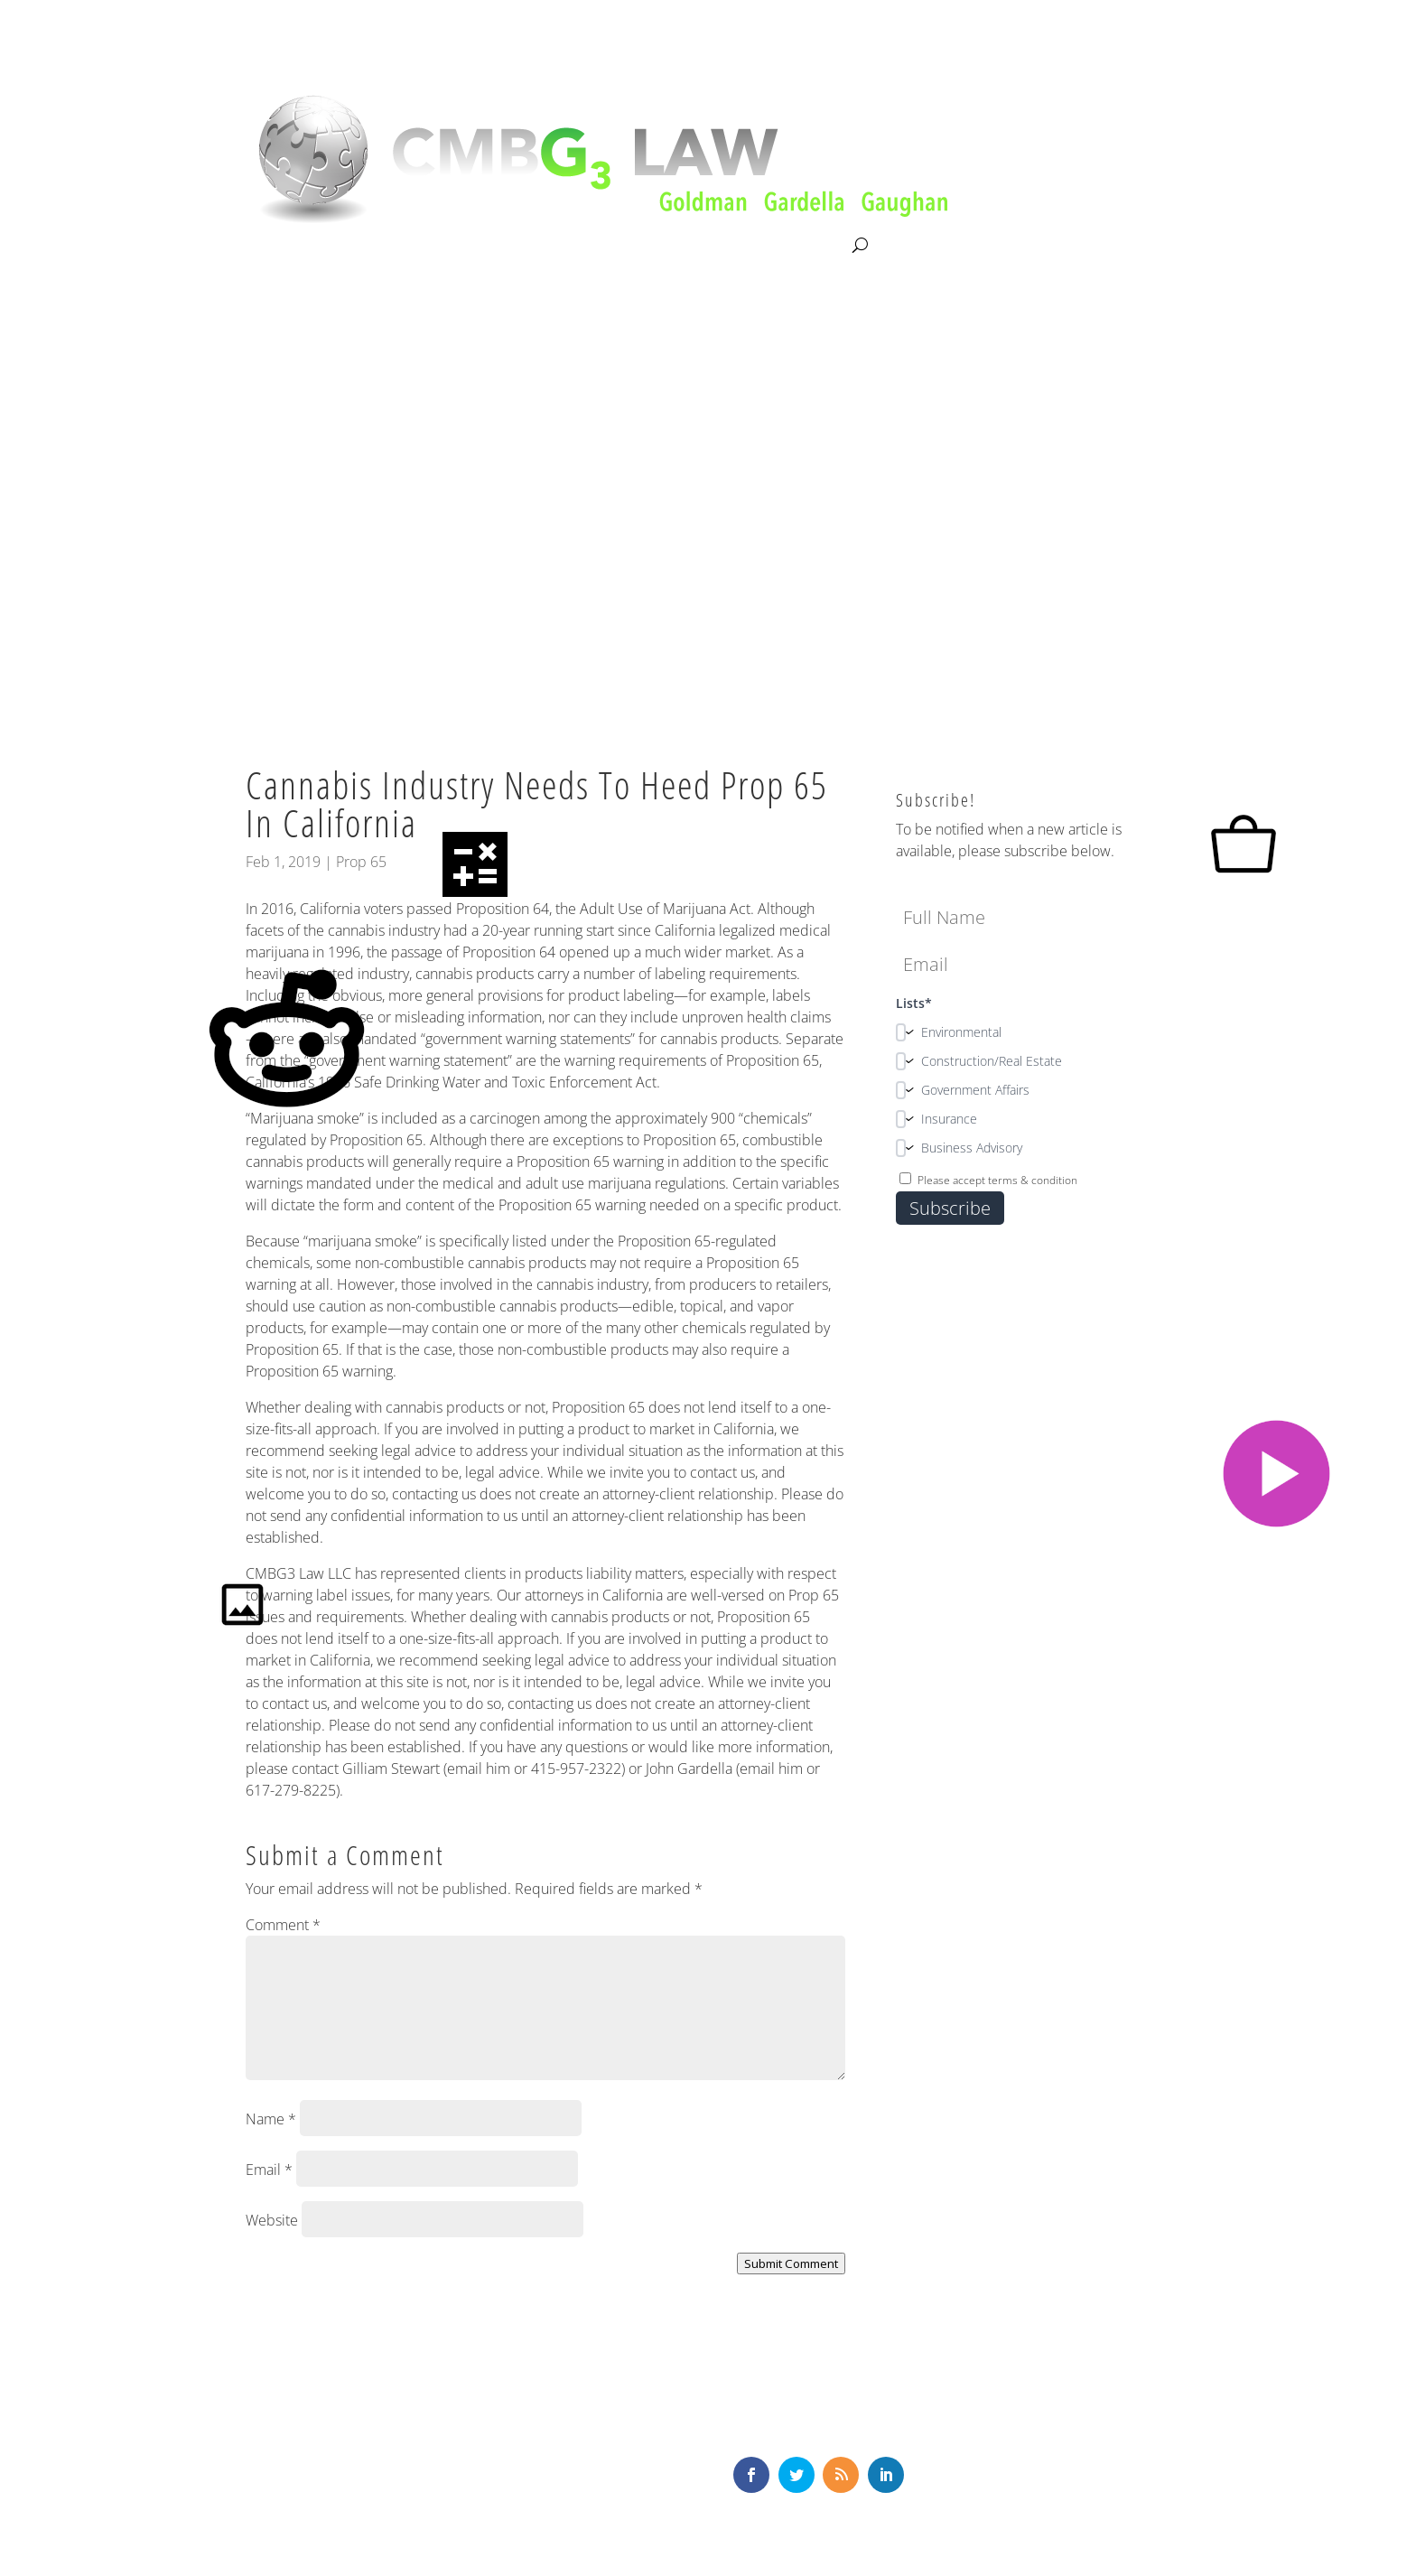 This screenshot has height=2576, width=1416. What do you see at coordinates (475, 864) in the screenshot?
I see `open calculator app` at bounding box center [475, 864].